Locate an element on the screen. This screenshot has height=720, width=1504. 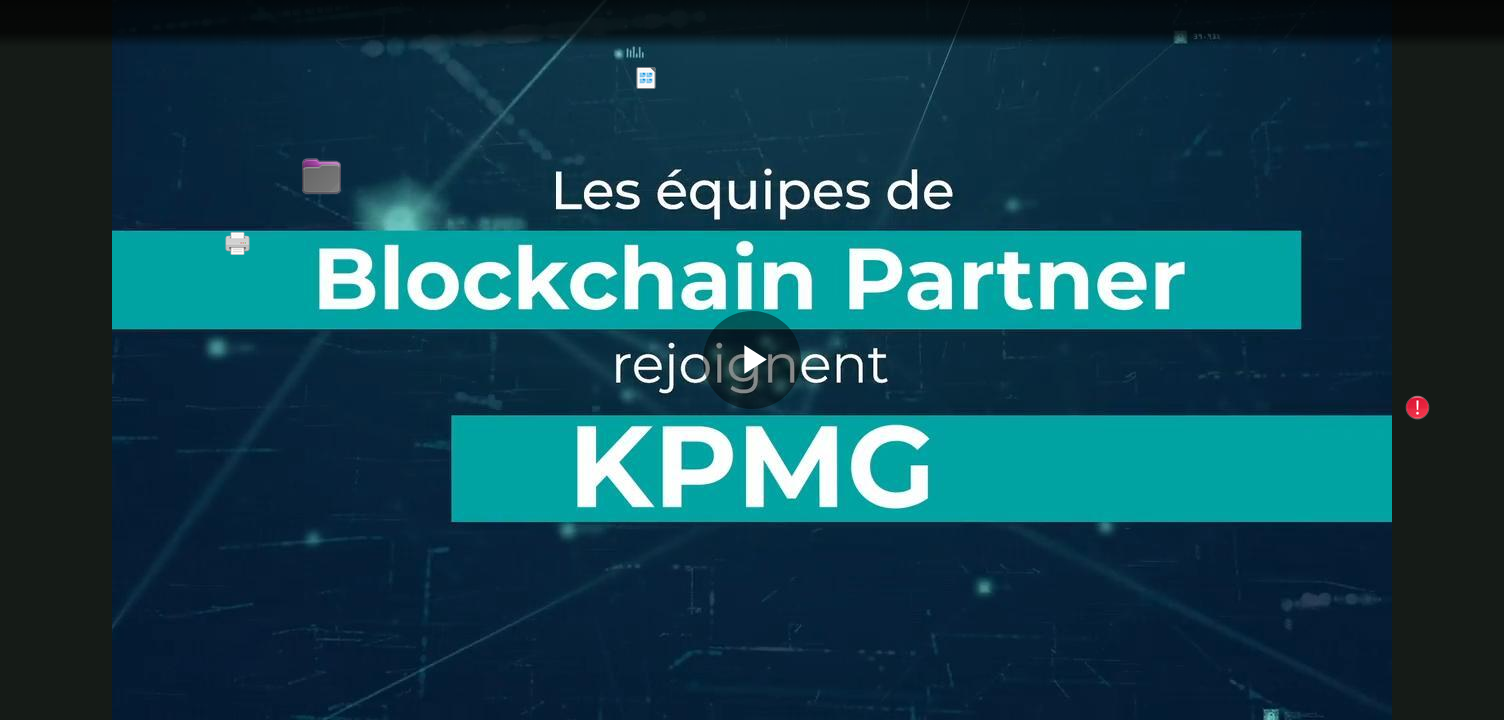
indicates a warning or important alert is located at coordinates (1417, 407).